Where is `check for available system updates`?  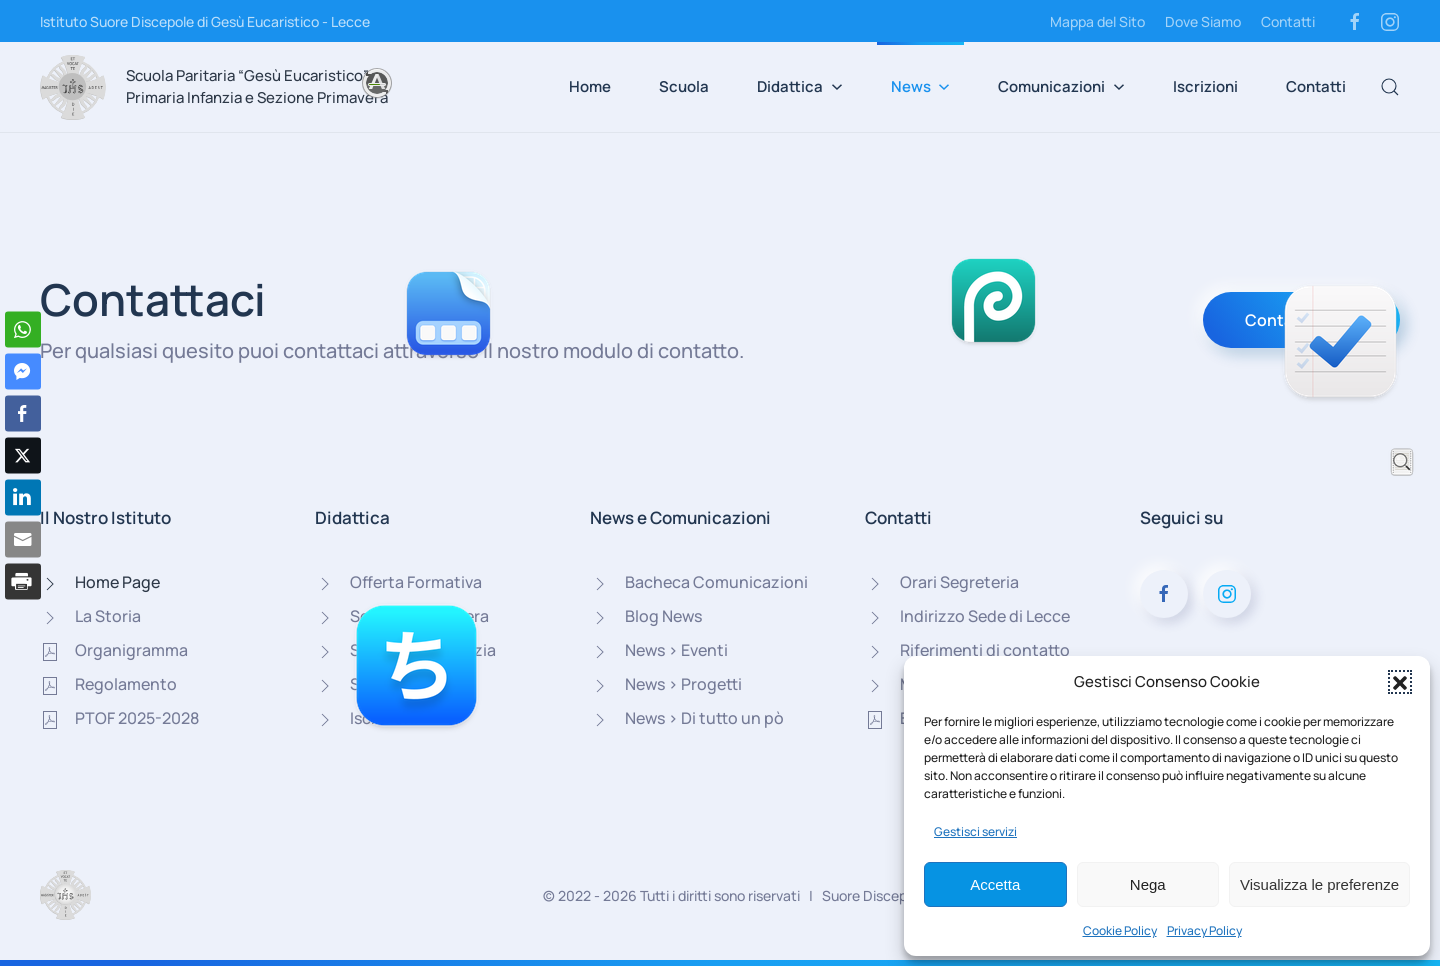
check for available system updates is located at coordinates (377, 83).